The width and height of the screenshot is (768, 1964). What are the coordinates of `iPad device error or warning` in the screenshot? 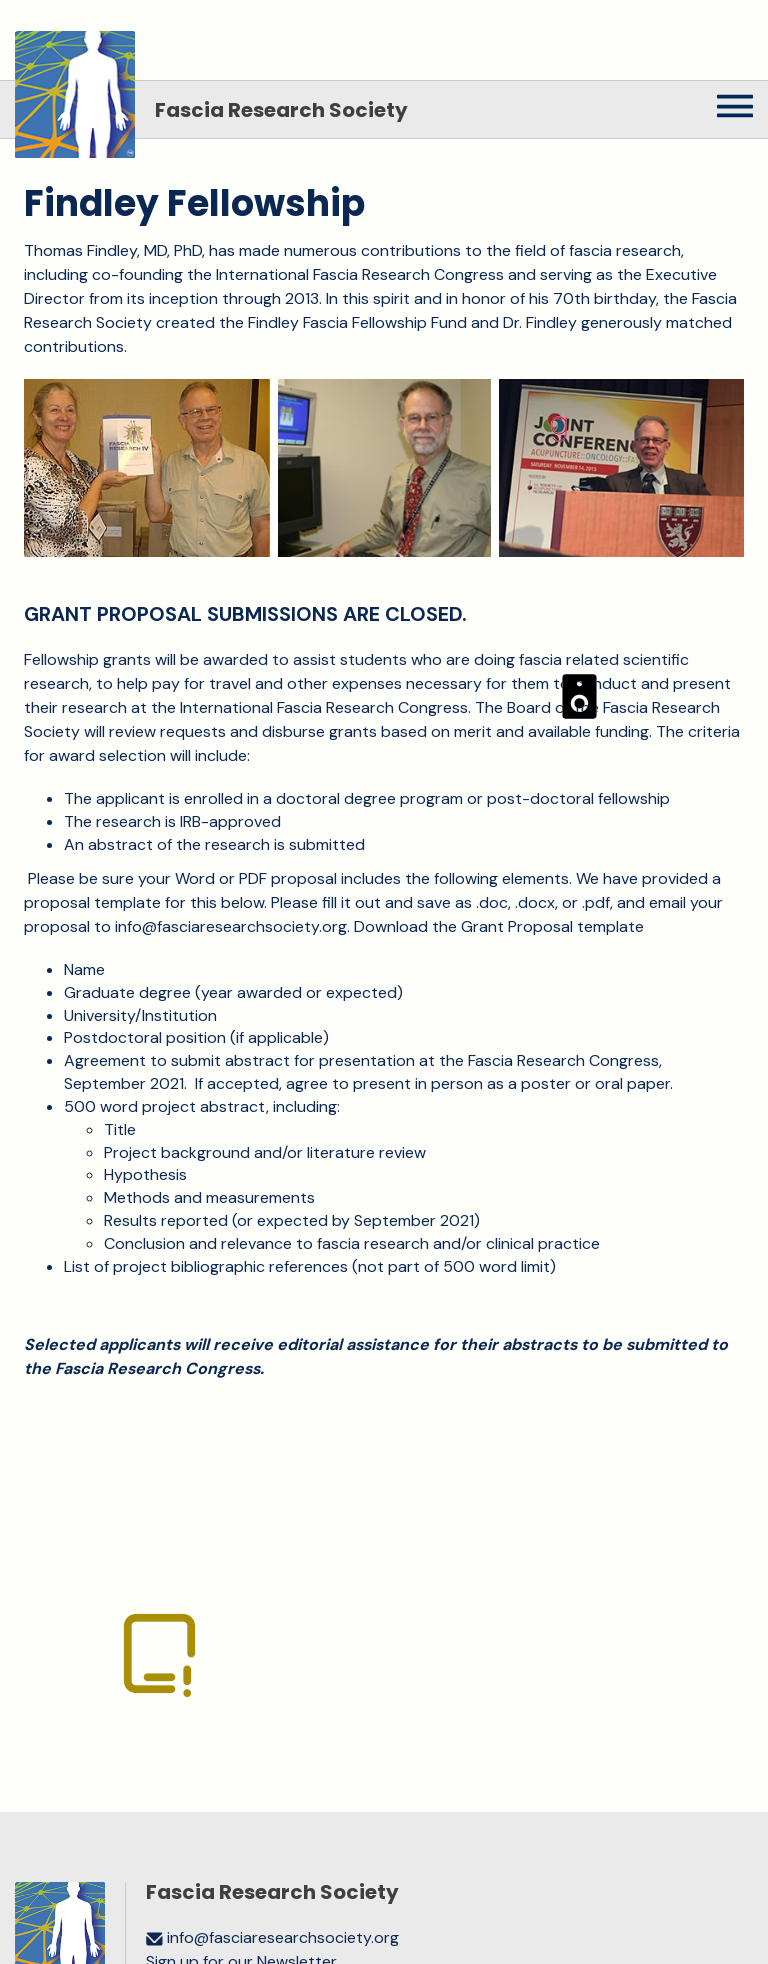 It's located at (159, 1653).